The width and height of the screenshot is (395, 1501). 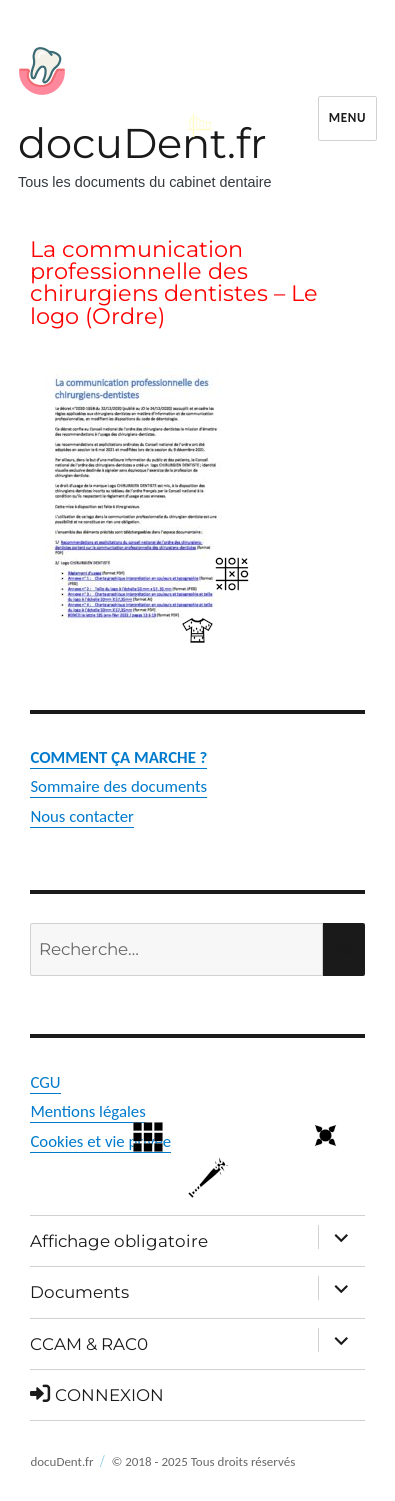 I want to click on indicates player has reached level four, so click(x=325, y=1135).